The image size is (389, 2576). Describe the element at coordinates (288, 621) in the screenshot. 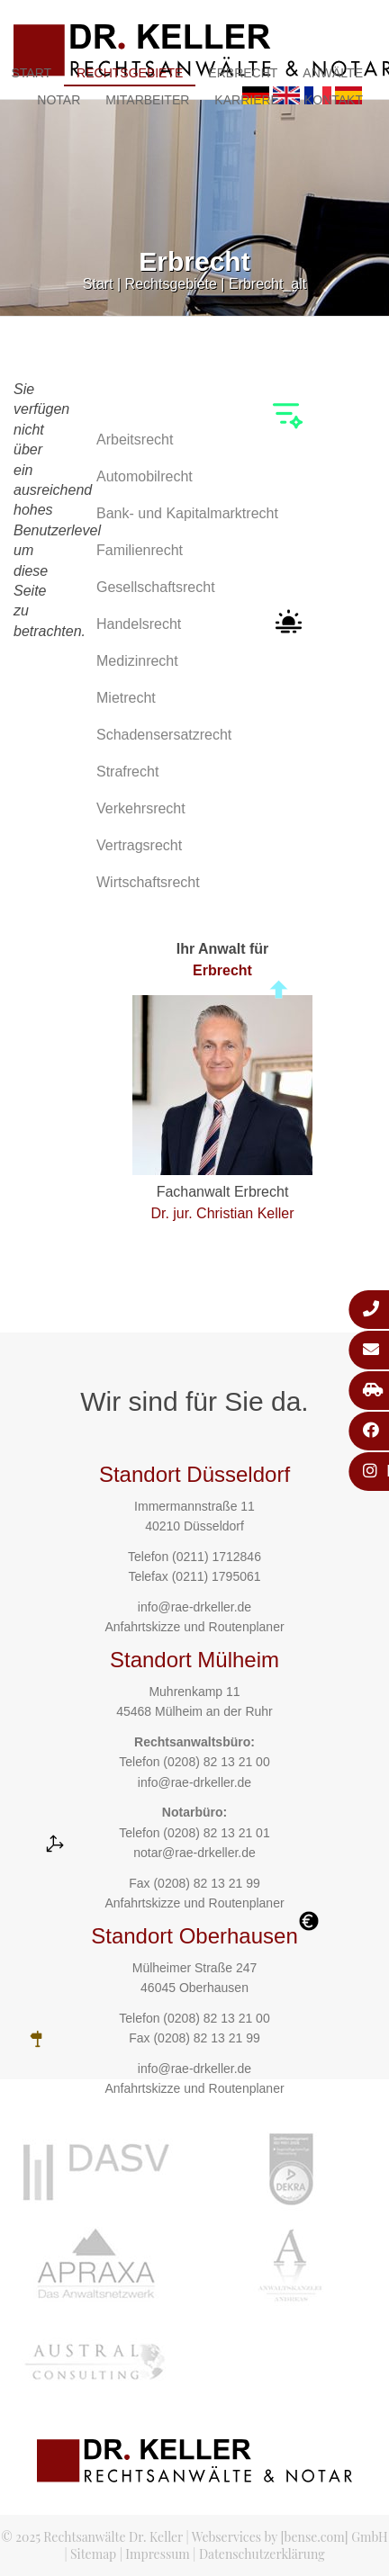

I see `indicates sunset or evening time` at that location.